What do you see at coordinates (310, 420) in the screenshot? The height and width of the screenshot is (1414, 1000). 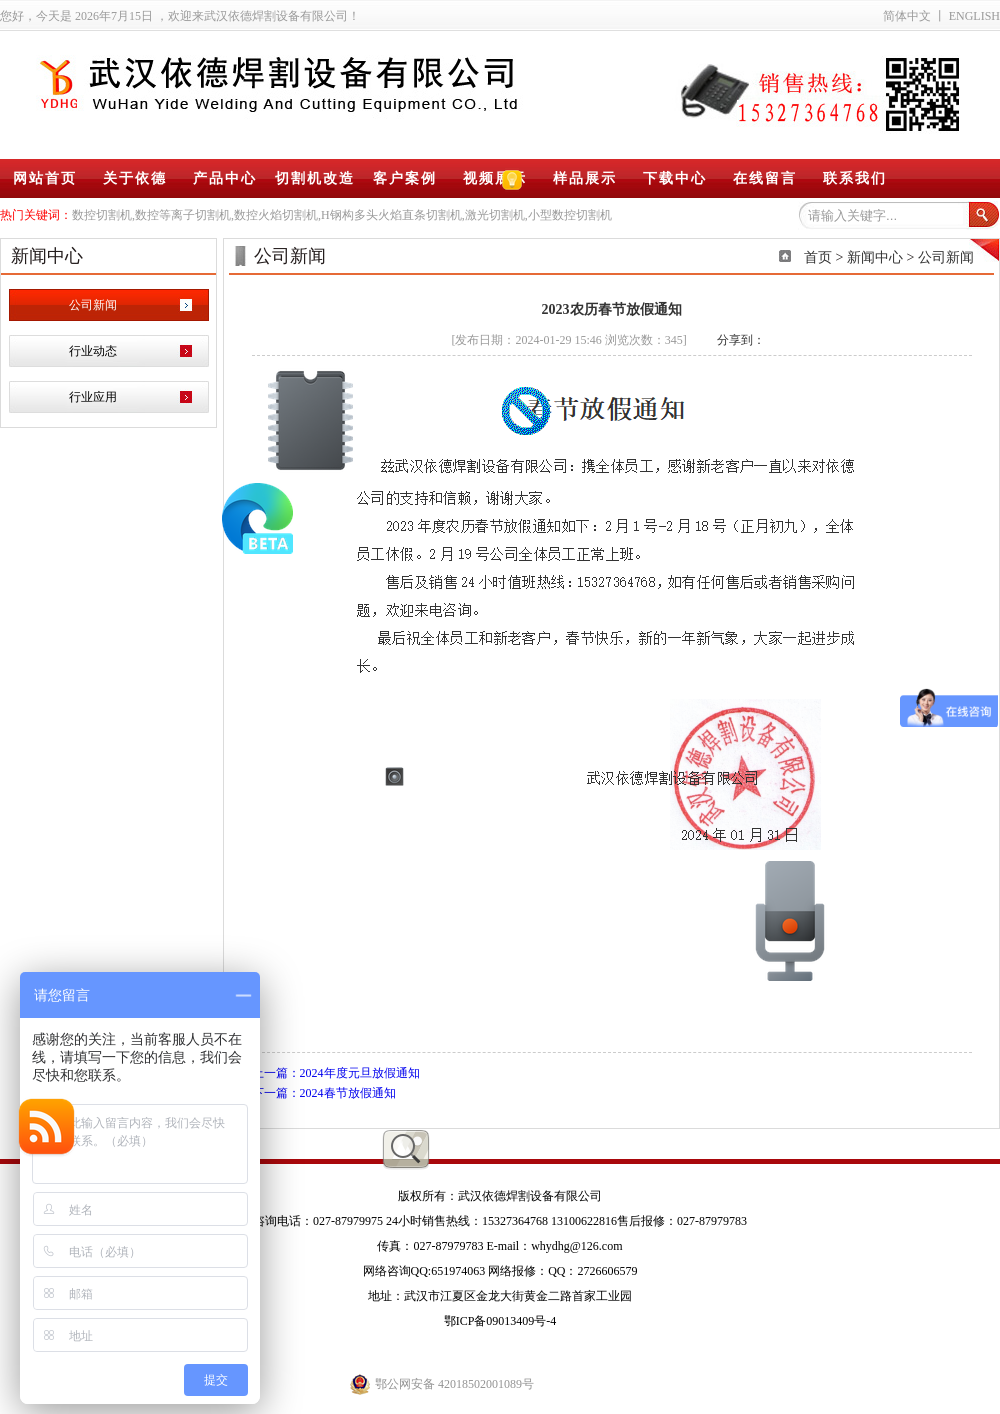 I see `view system hardware information` at bounding box center [310, 420].